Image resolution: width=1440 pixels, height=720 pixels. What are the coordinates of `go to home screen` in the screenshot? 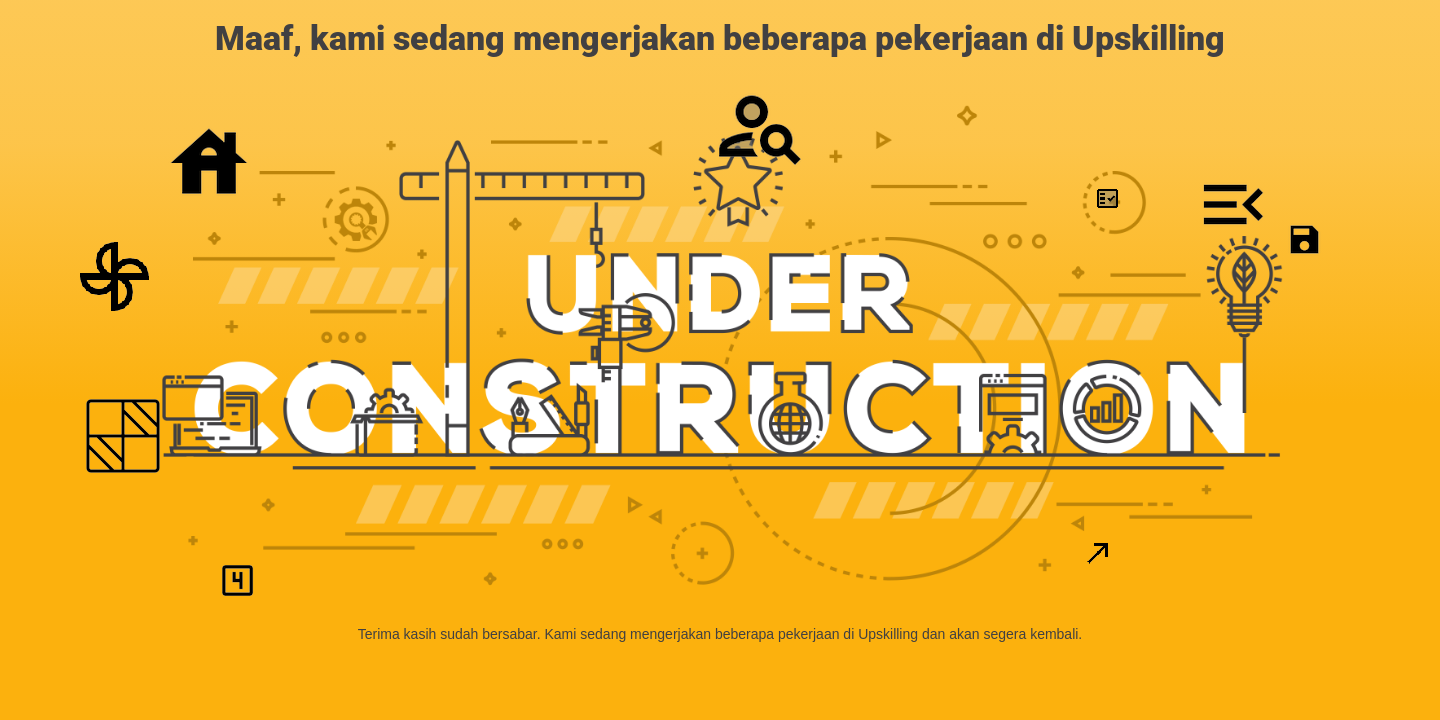 It's located at (209, 163).